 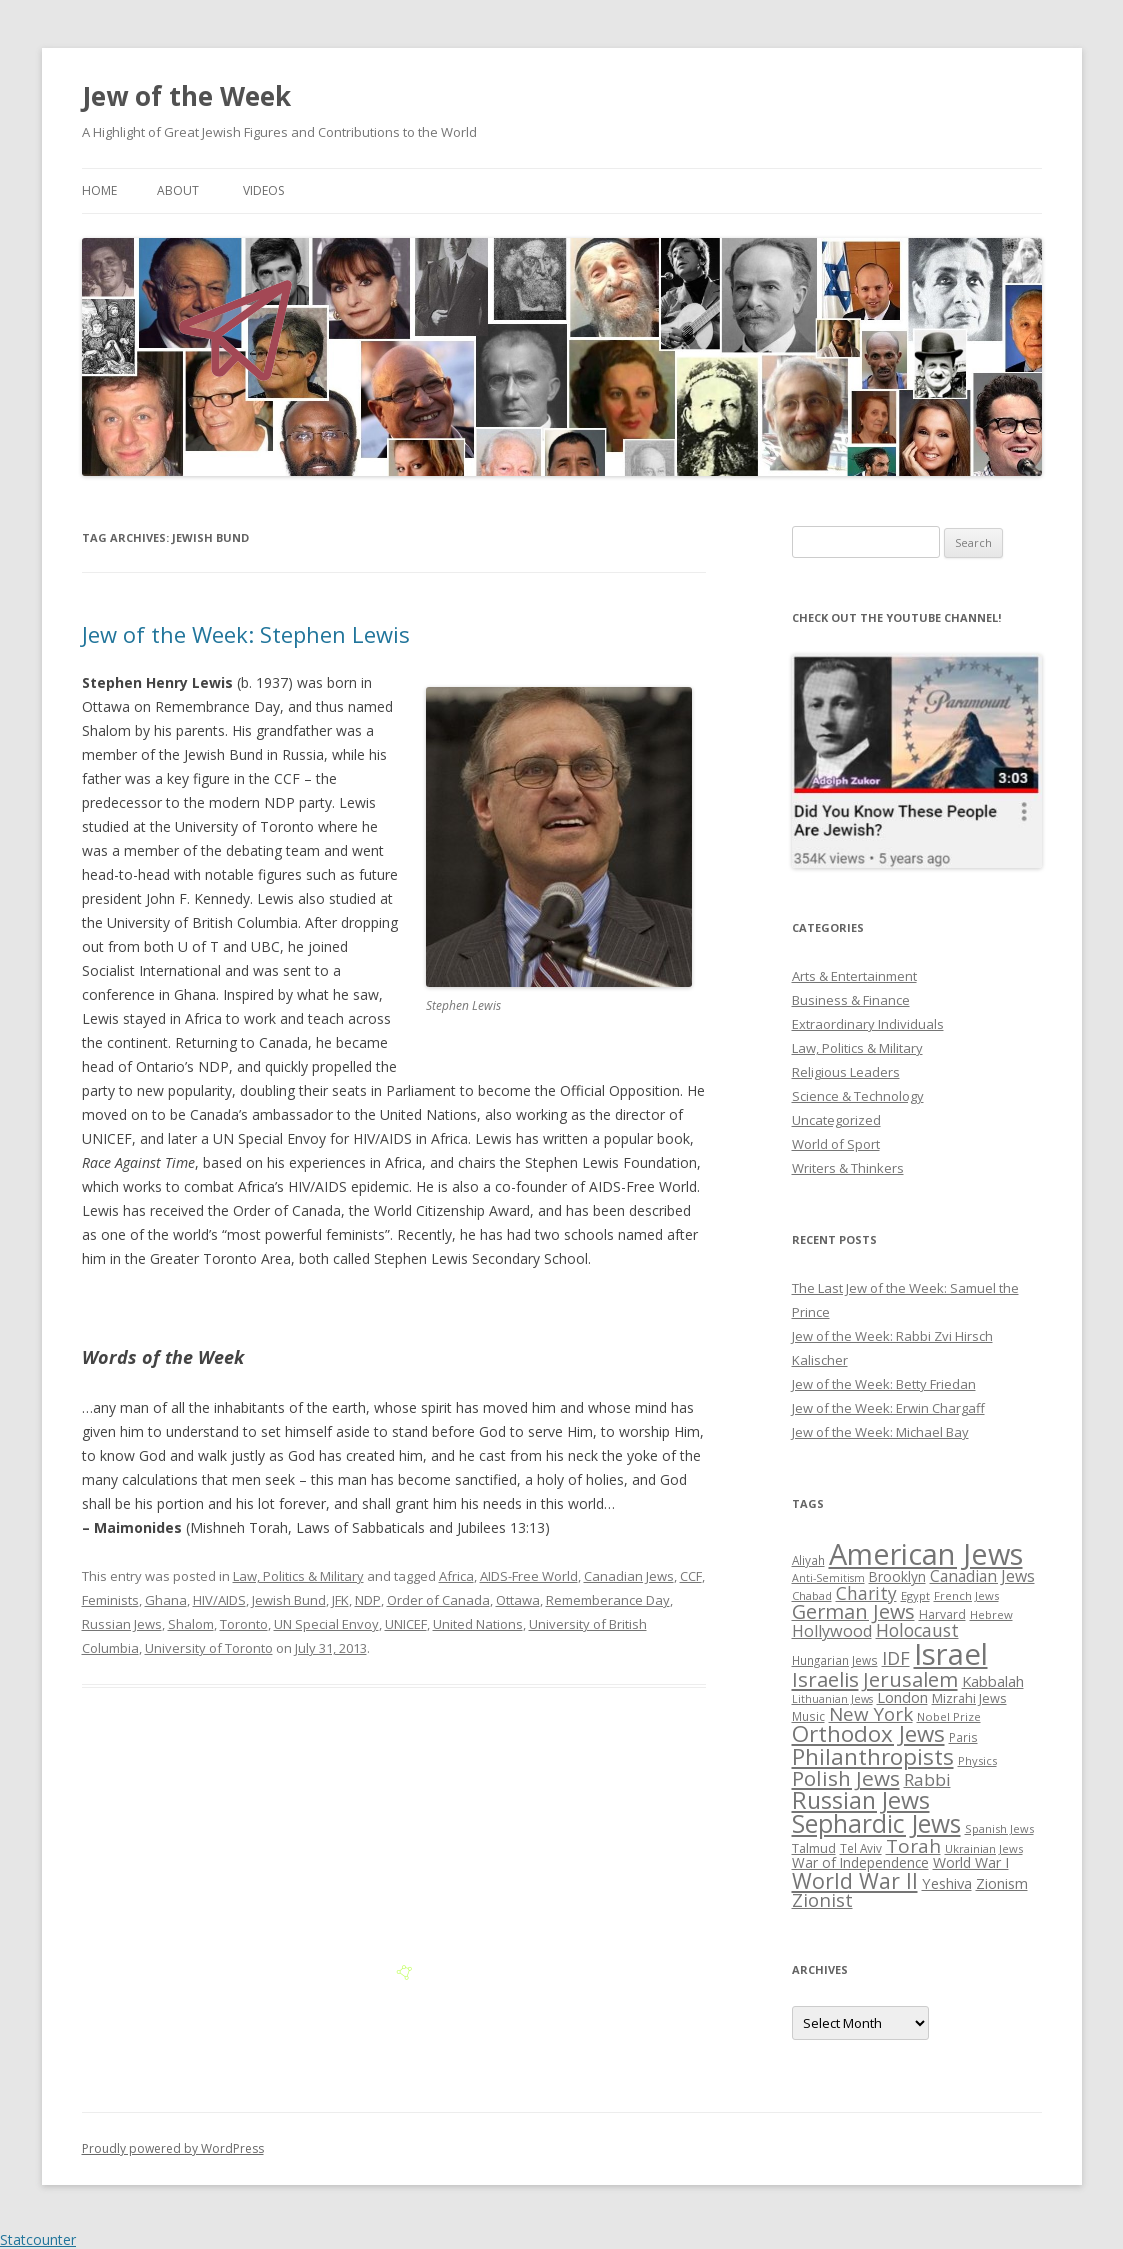 I want to click on create a polygon shape or selection, so click(x=404, y=1972).